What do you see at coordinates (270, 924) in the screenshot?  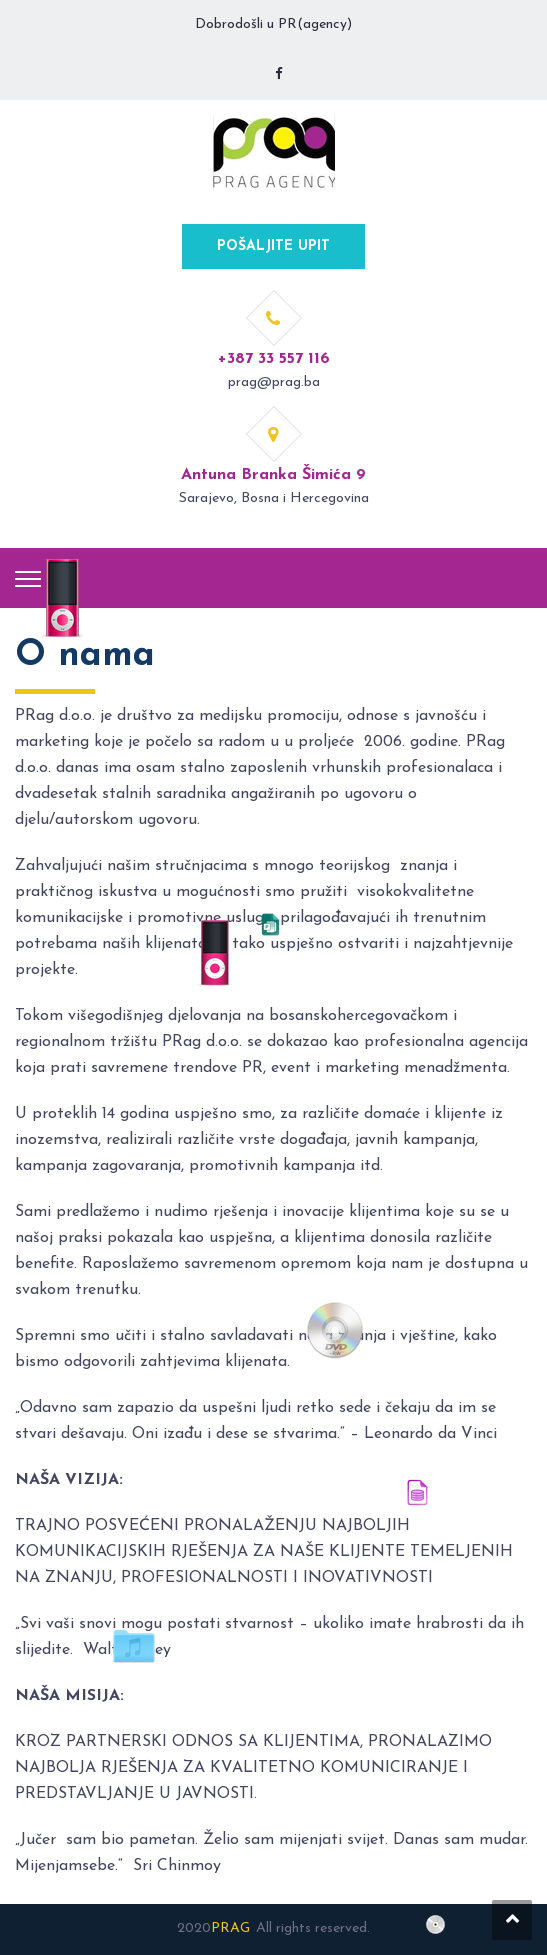 I see `microsoft publisher document file` at bounding box center [270, 924].